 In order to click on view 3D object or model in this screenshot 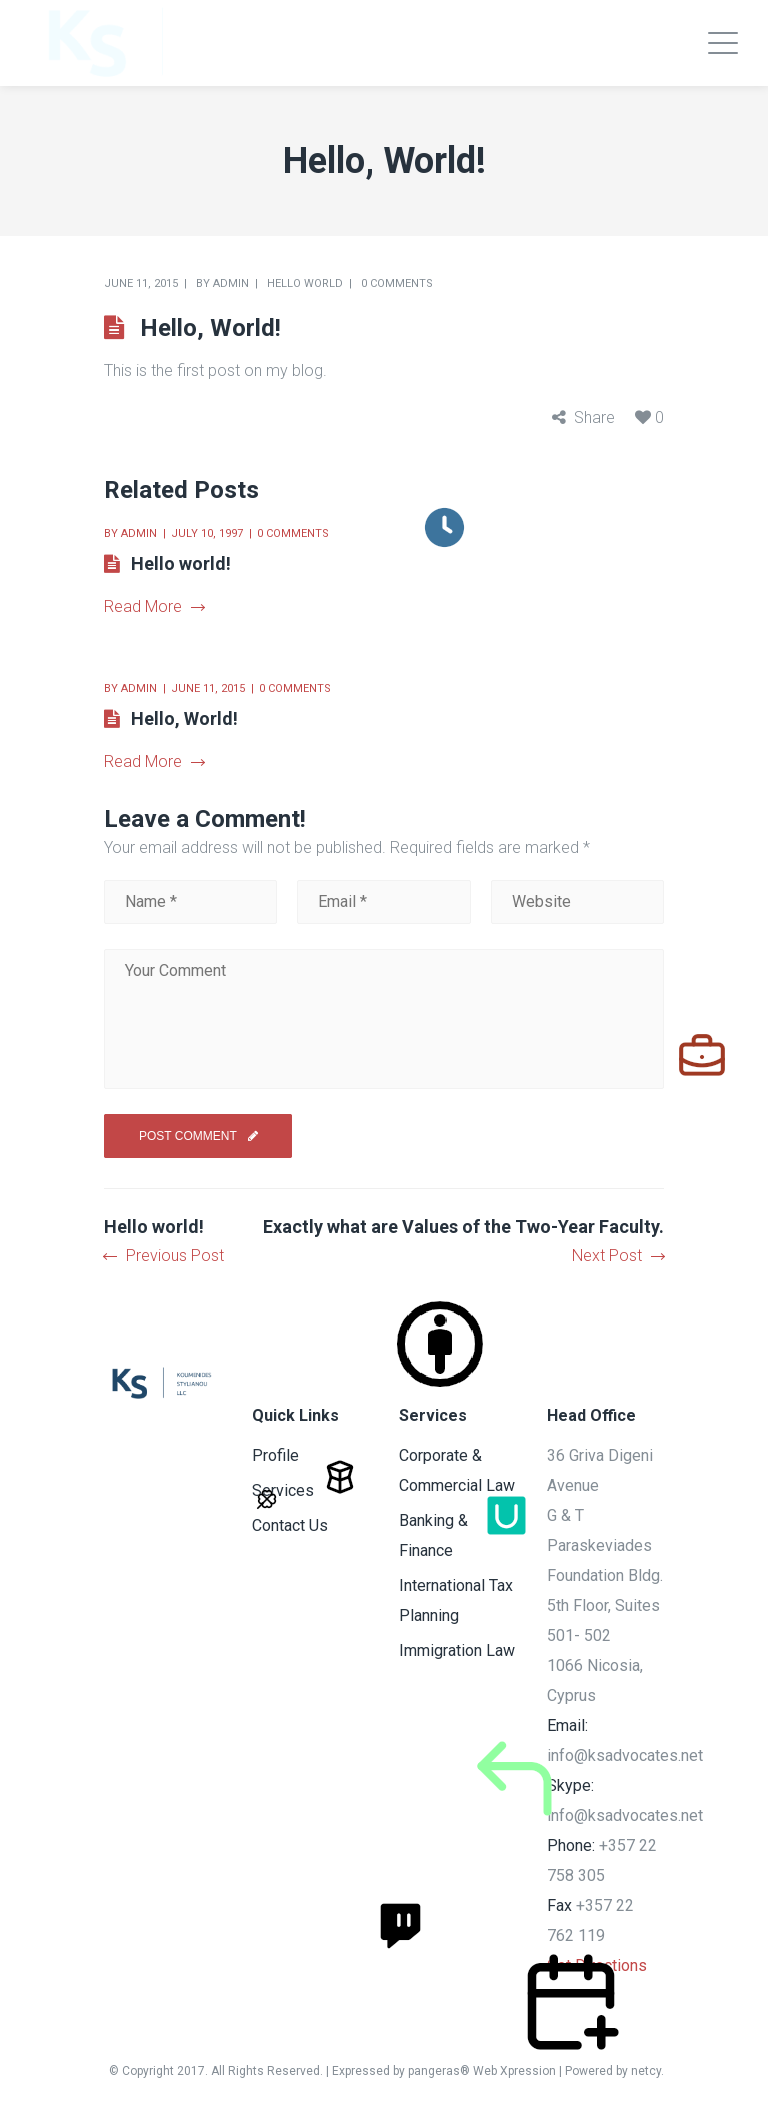, I will do `click(340, 1477)`.